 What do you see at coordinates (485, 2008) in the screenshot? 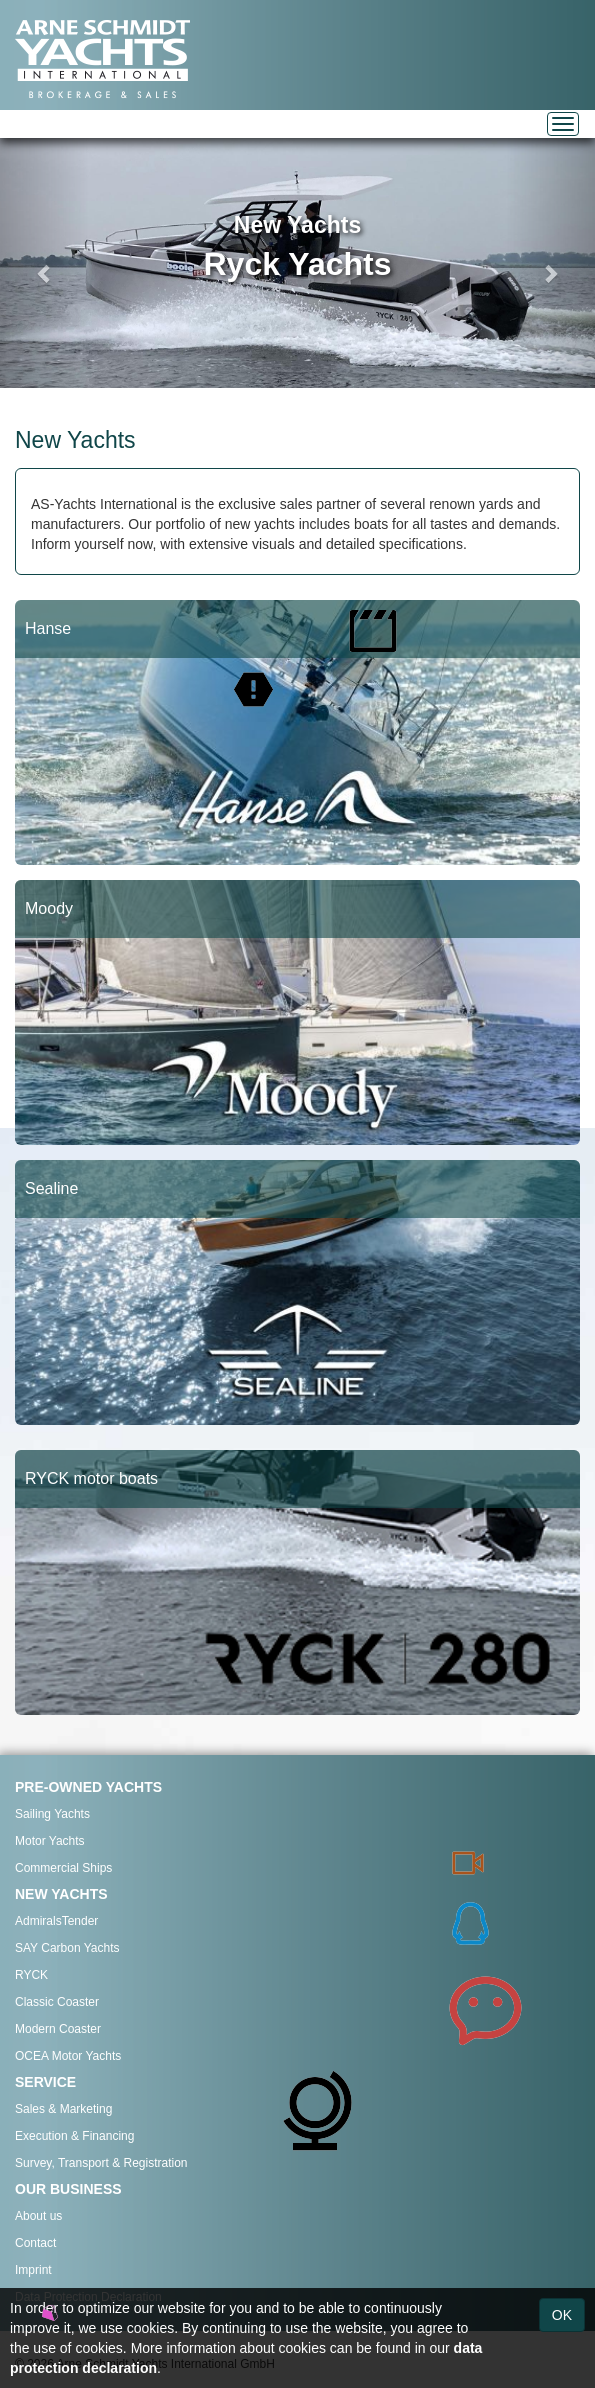
I see `open WeChat messaging app` at bounding box center [485, 2008].